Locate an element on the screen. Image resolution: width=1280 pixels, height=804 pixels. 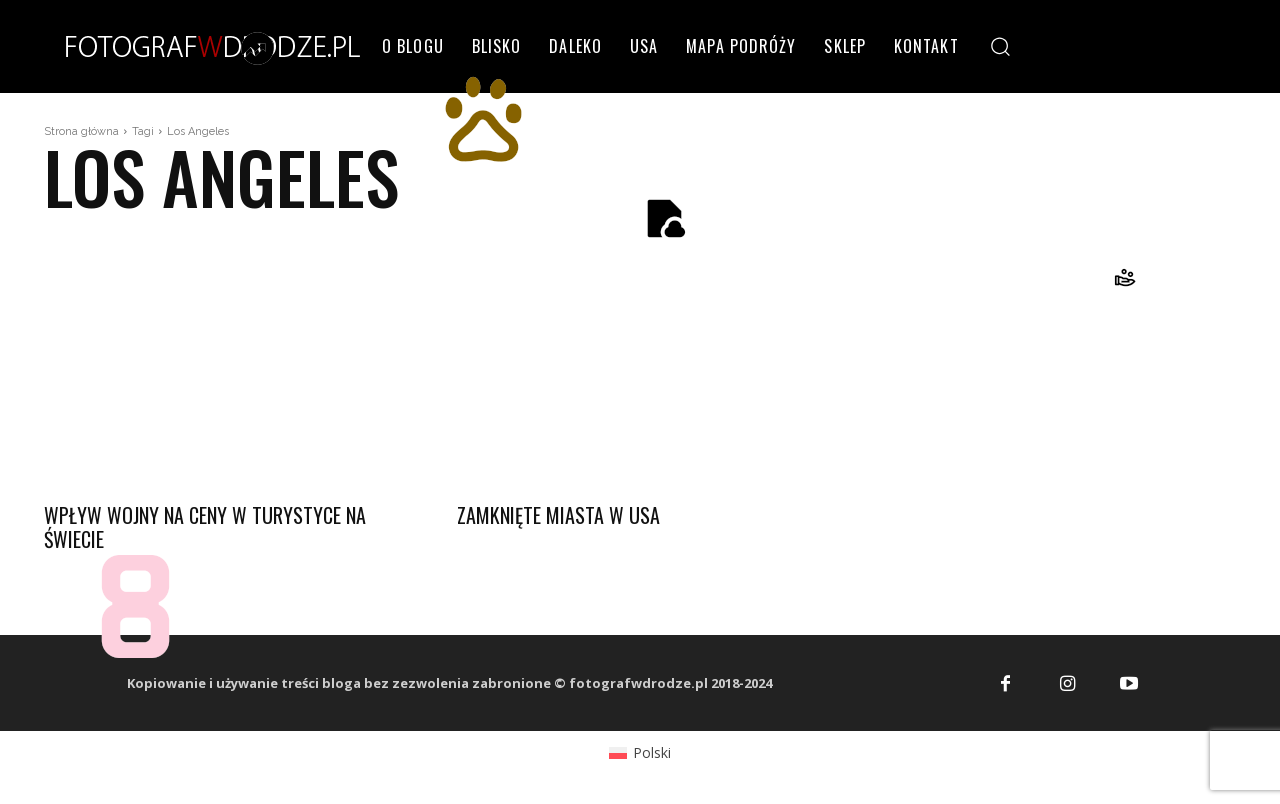
access cloud-synced documents is located at coordinates (664, 218).